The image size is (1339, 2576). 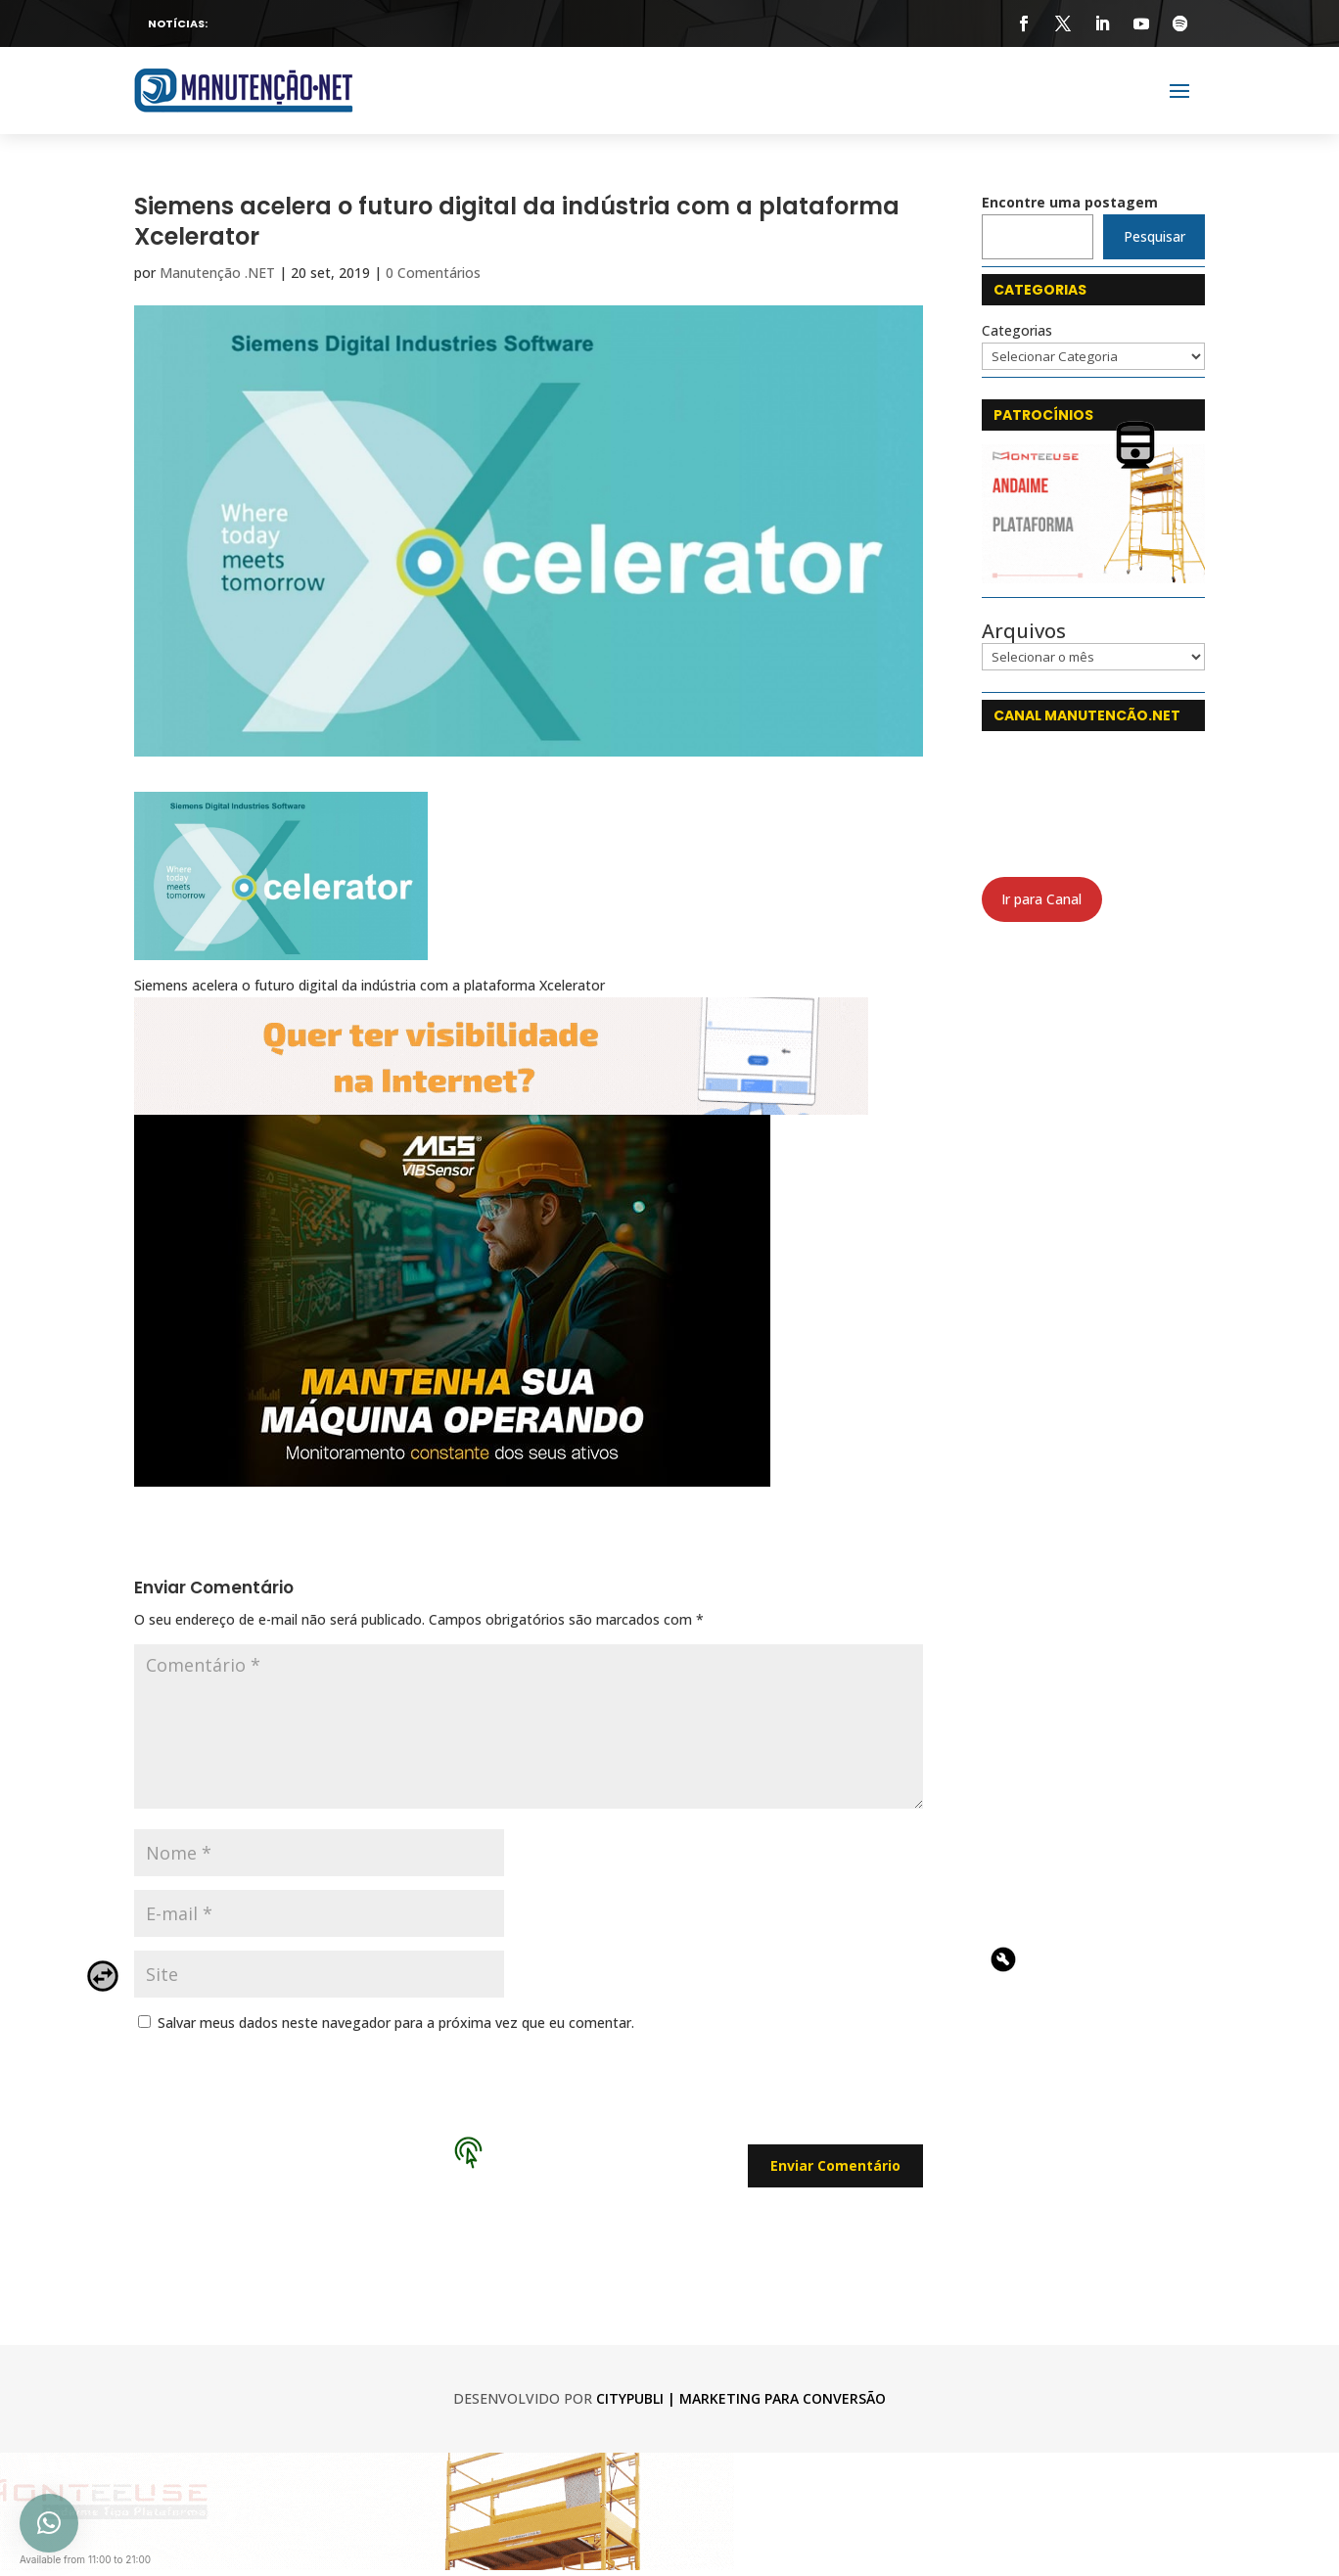 What do you see at coordinates (468, 2152) in the screenshot?
I see `tap or click interaction detected` at bounding box center [468, 2152].